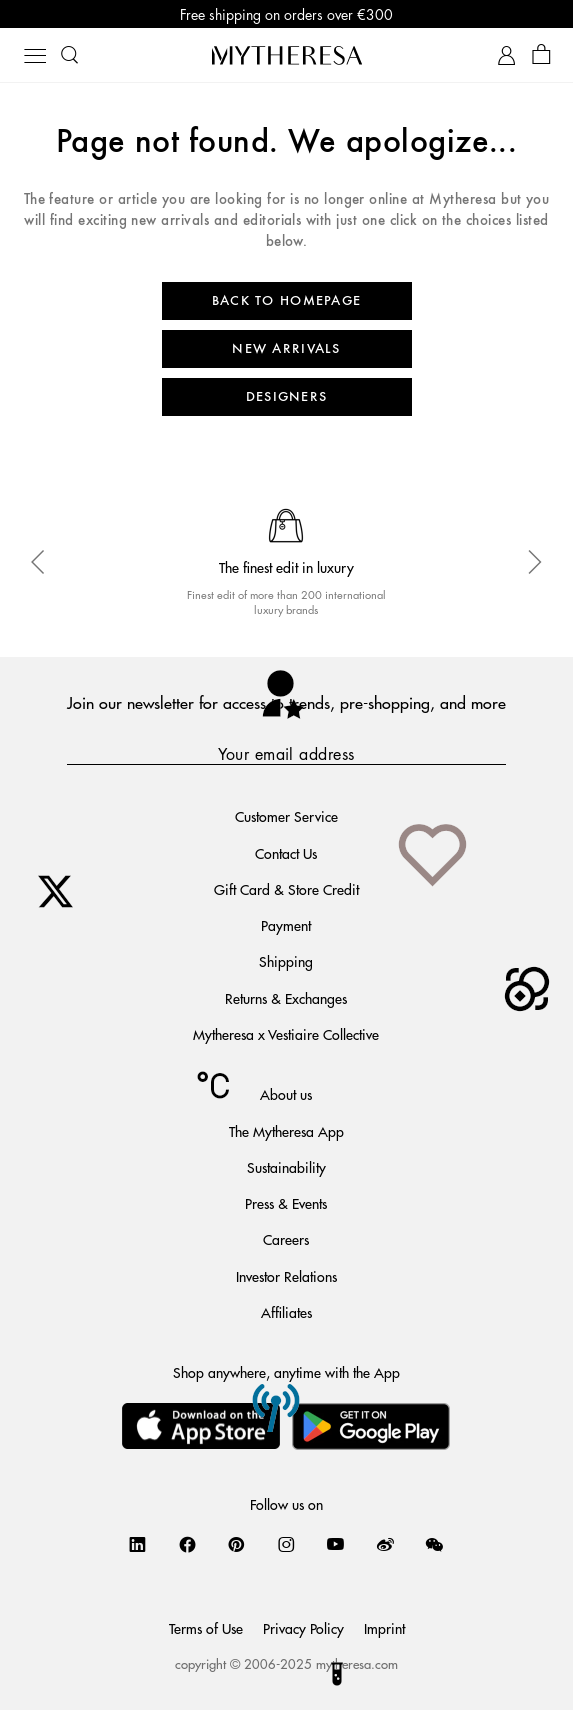 The image size is (573, 1710). What do you see at coordinates (276, 1408) in the screenshot?
I see `podcast index logo` at bounding box center [276, 1408].